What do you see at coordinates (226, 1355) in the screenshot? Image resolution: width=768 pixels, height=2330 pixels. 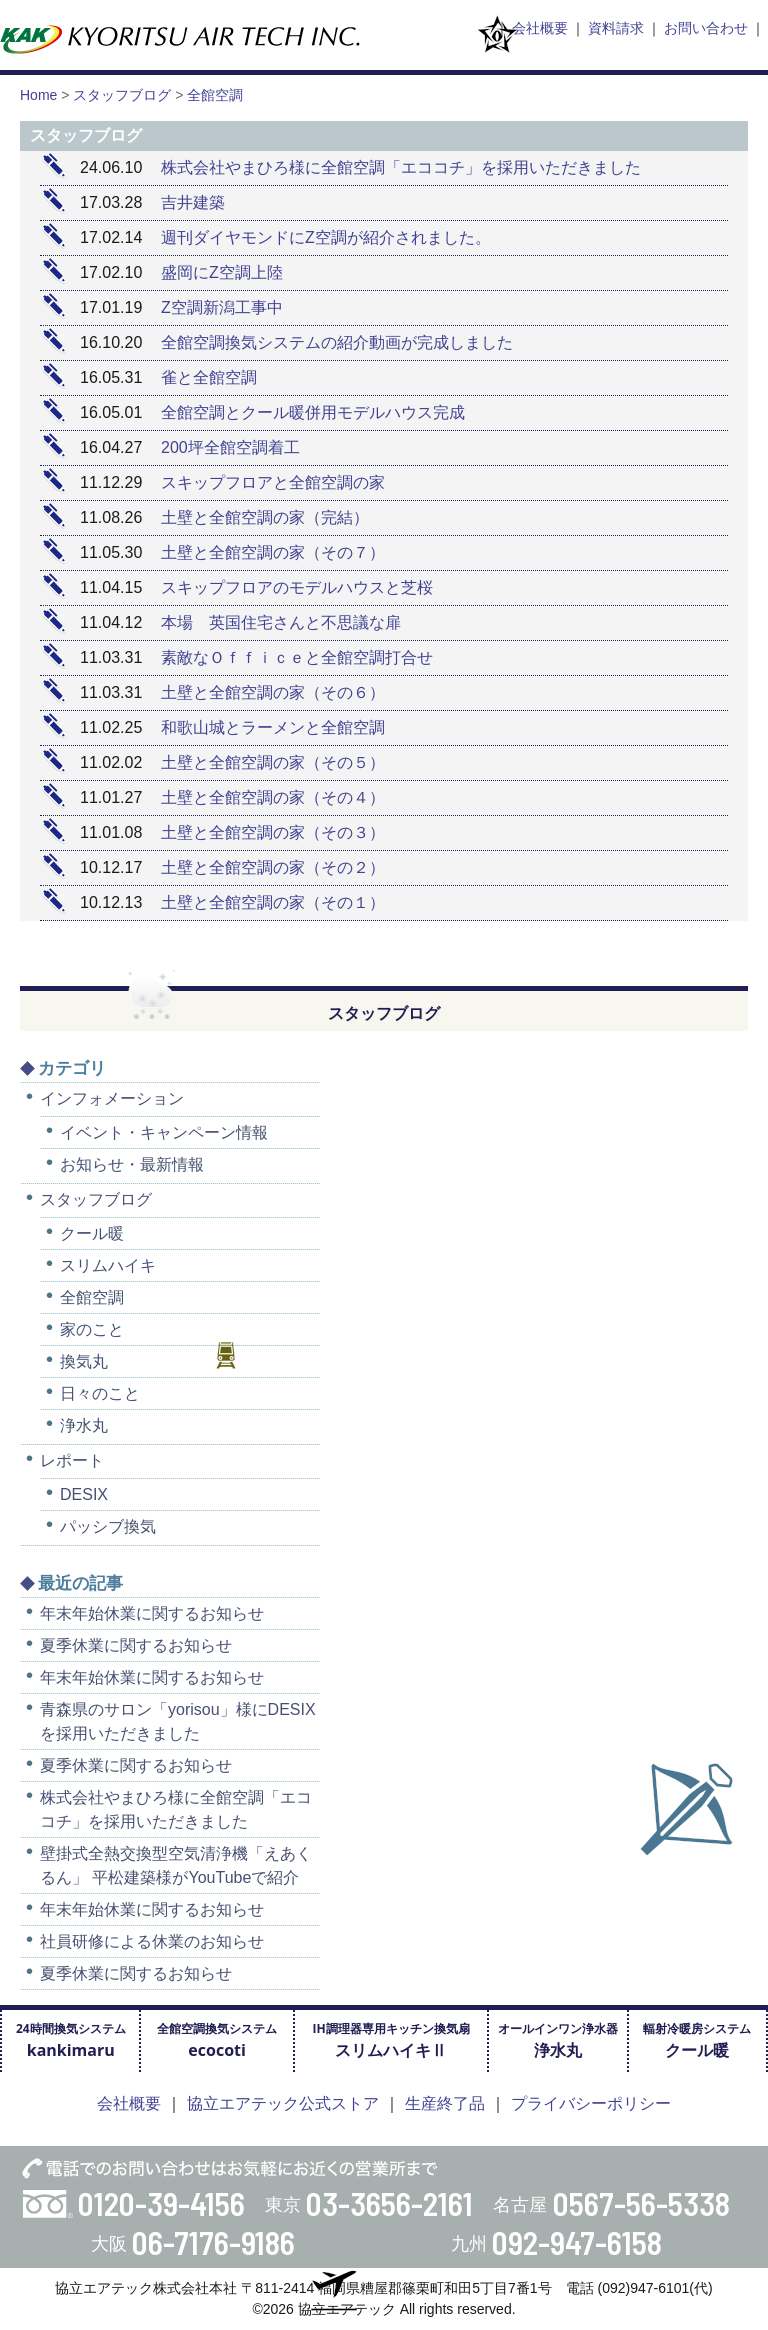 I see `access subway or metro transit information` at bounding box center [226, 1355].